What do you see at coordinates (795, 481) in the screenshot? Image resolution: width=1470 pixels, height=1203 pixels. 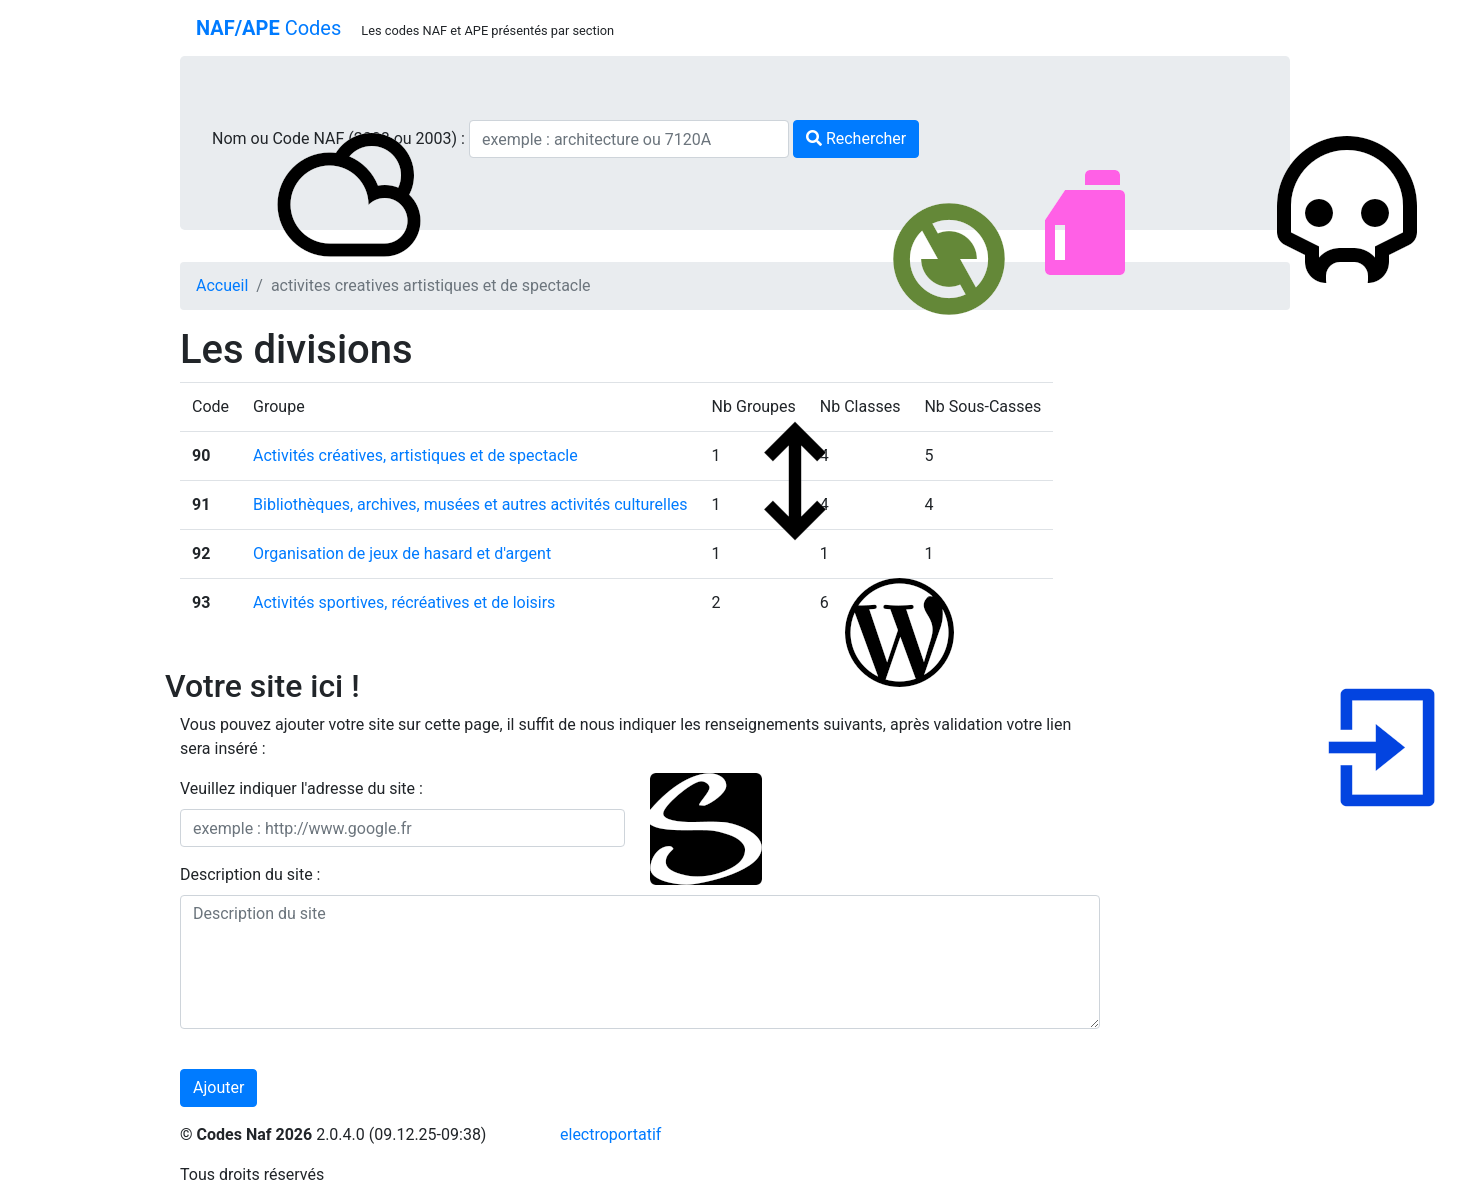 I see `expand content vertically` at bounding box center [795, 481].